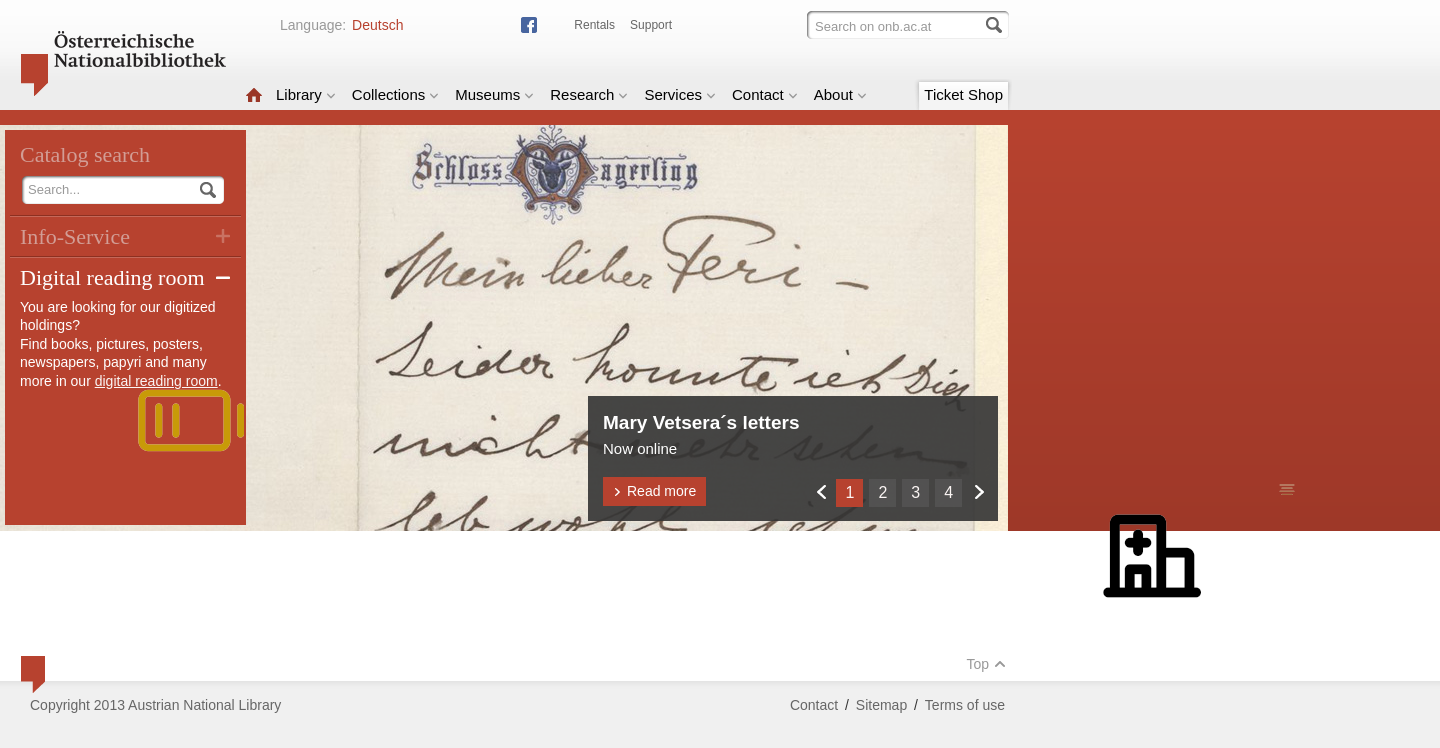  I want to click on center align text, so click(1287, 490).